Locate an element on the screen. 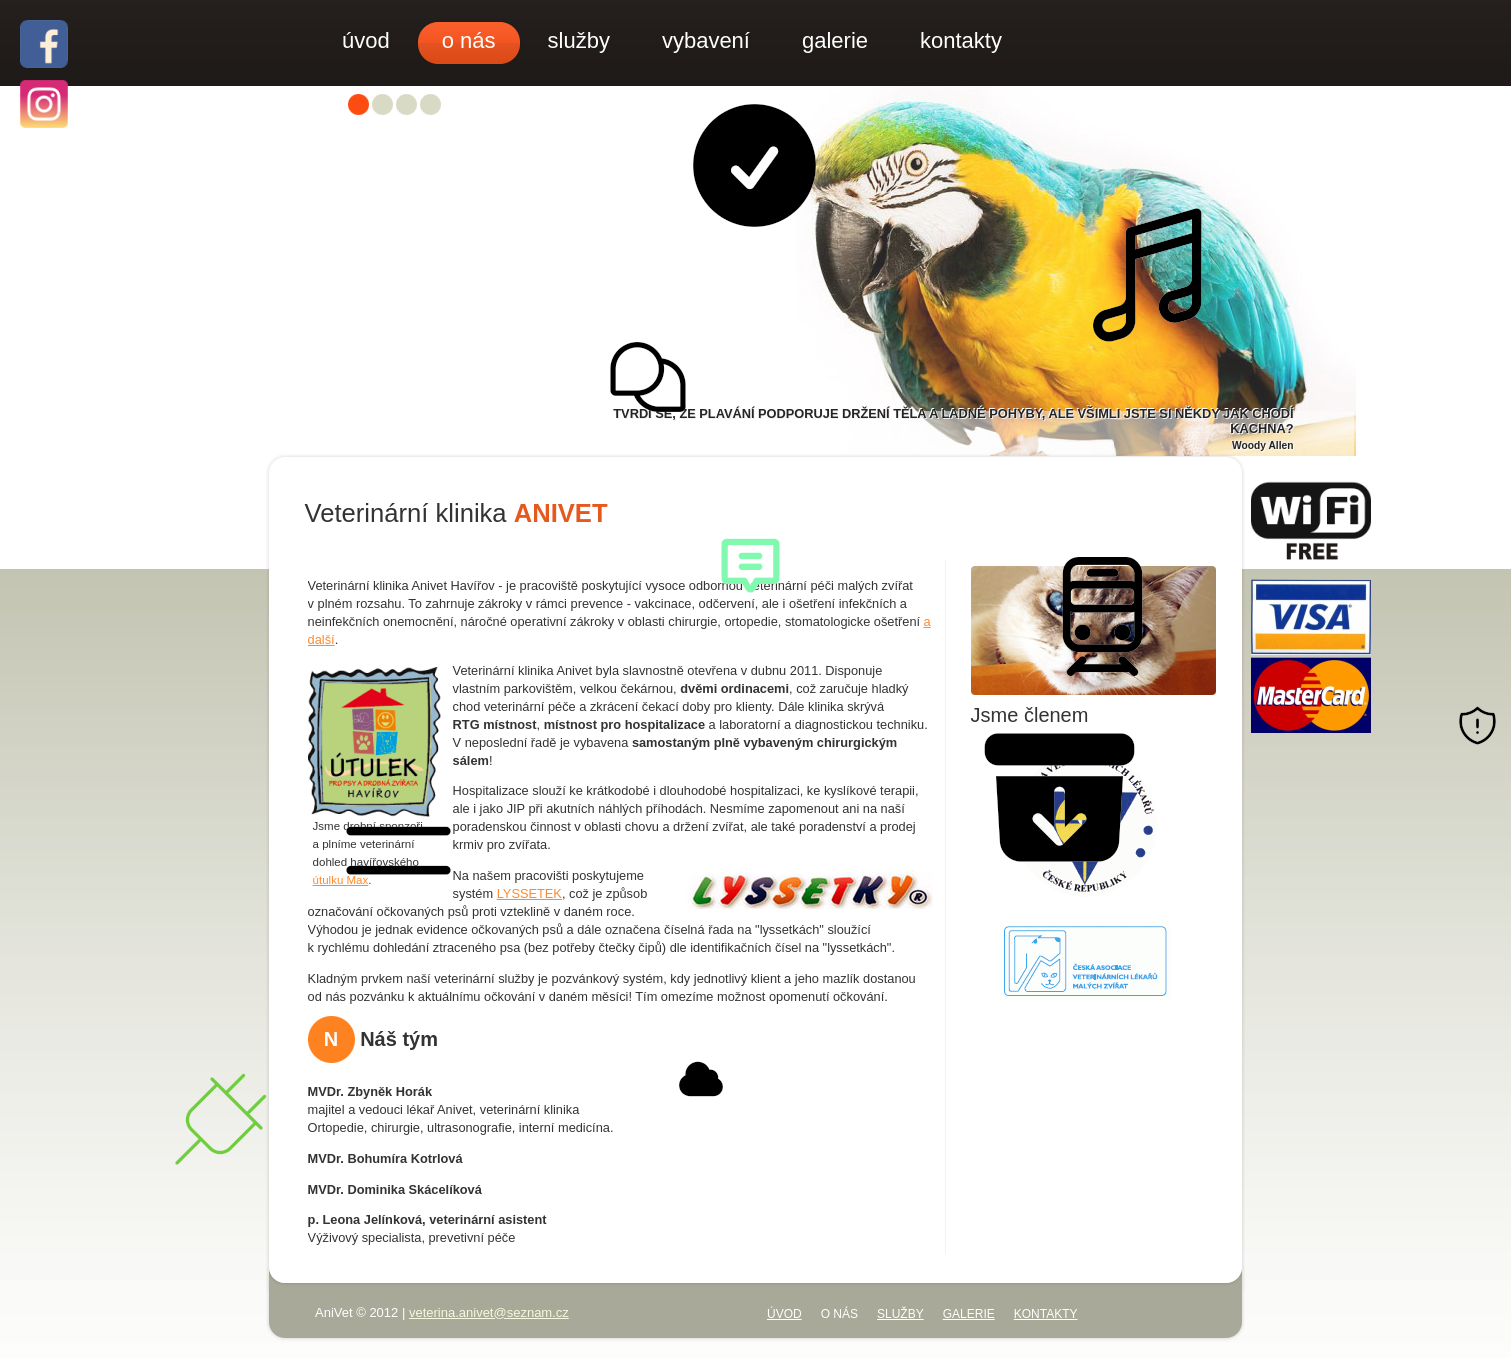  access music or audio player is located at coordinates (1149, 274).